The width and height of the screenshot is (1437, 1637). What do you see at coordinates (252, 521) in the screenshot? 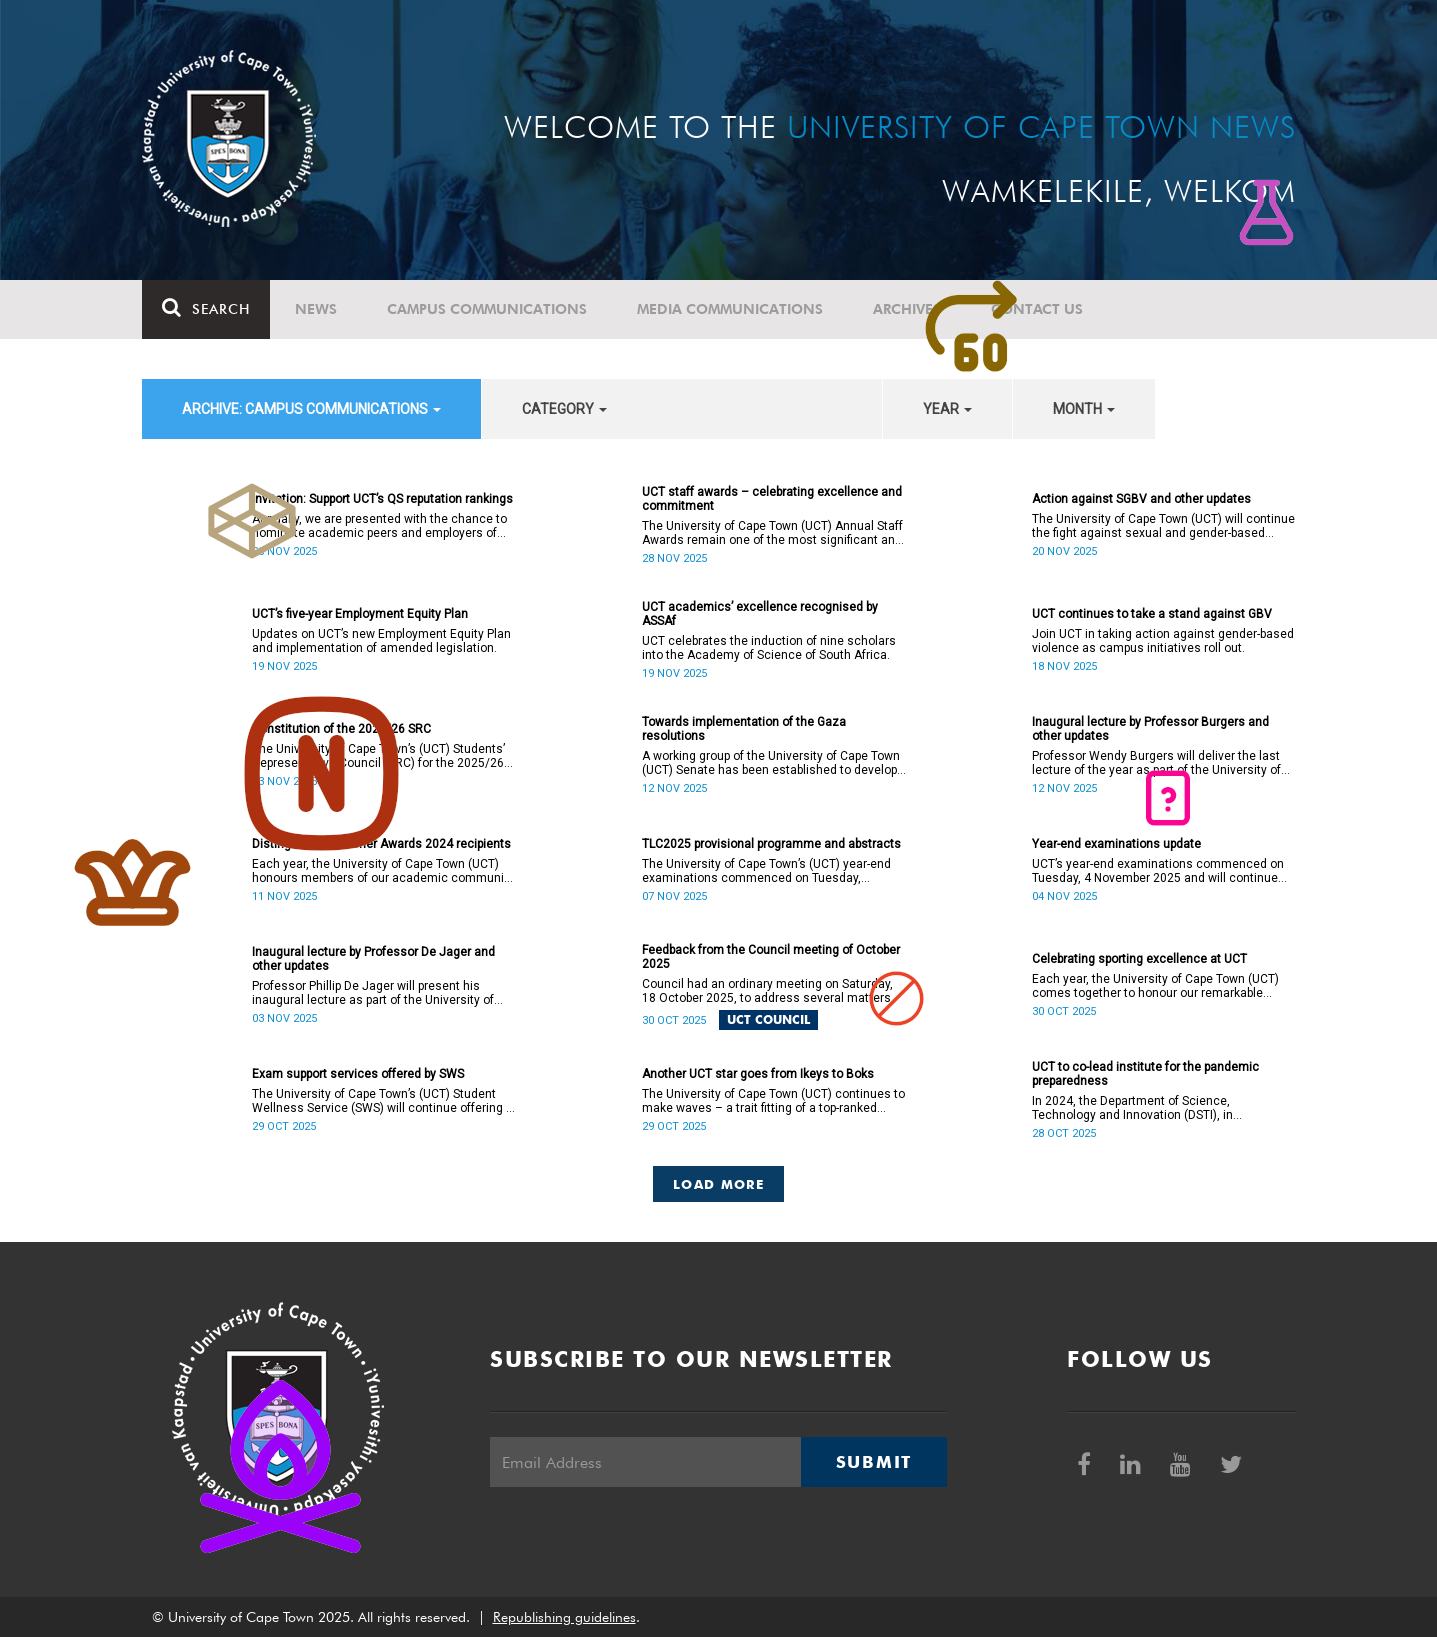
I see `open CodePen profile or projects` at bounding box center [252, 521].